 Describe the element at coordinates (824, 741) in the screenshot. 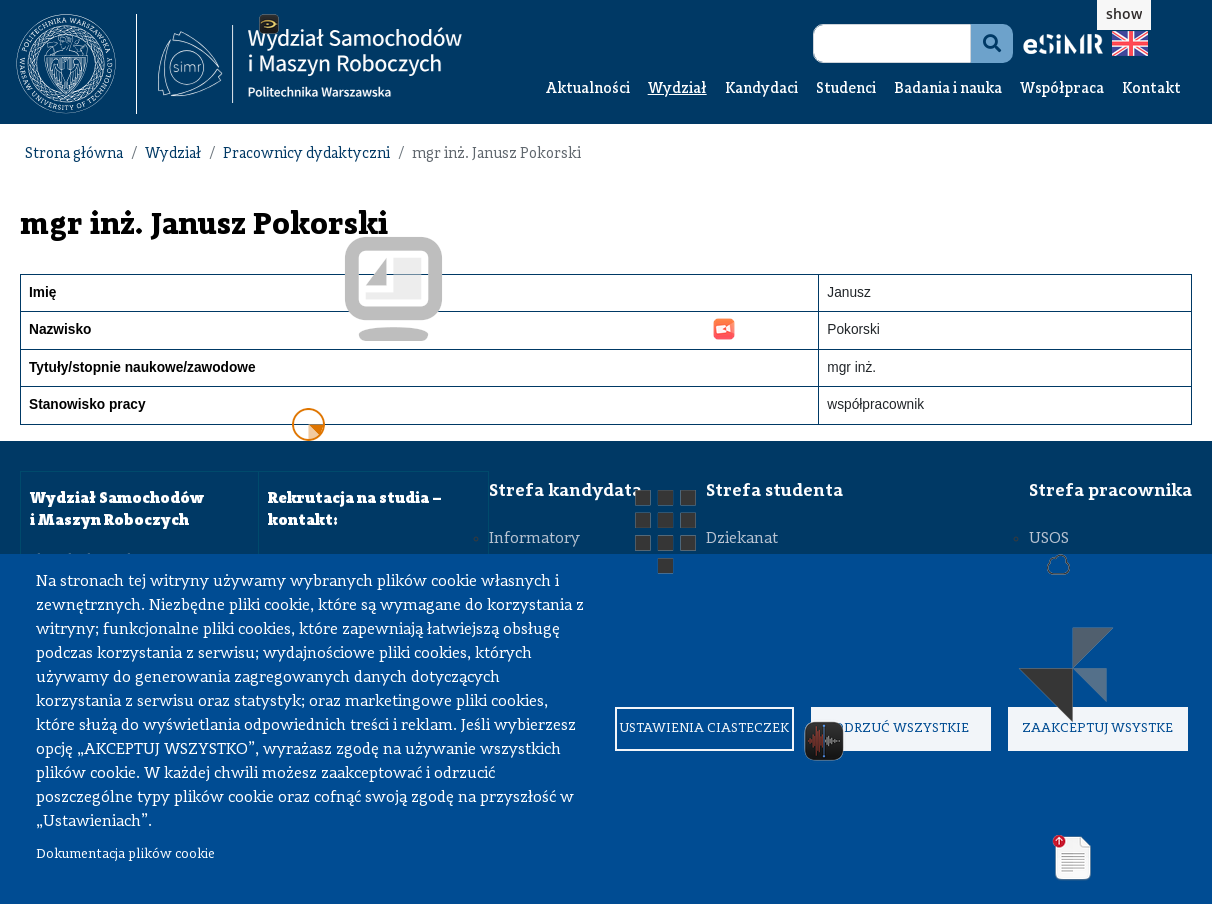

I see `open voice memos app` at that location.